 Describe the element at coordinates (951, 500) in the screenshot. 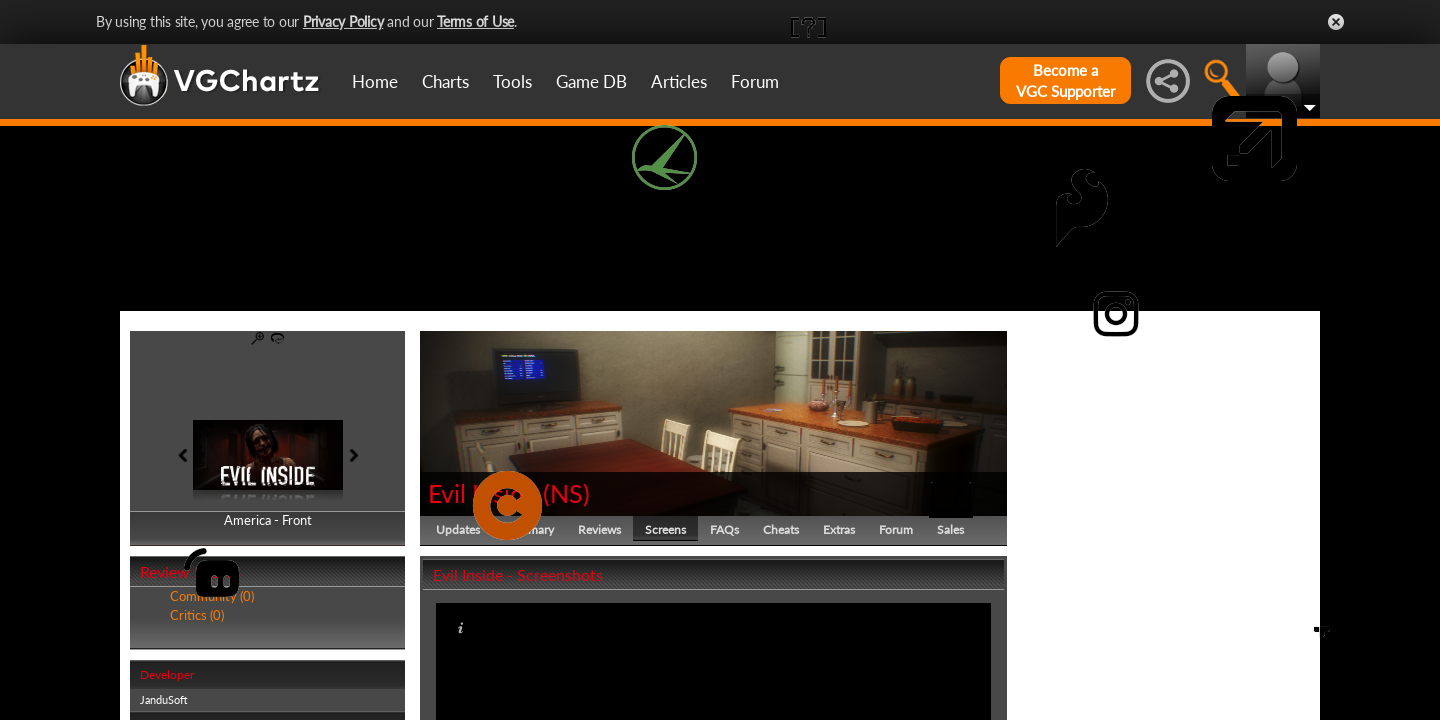

I see `view on macbook or laptop device` at that location.